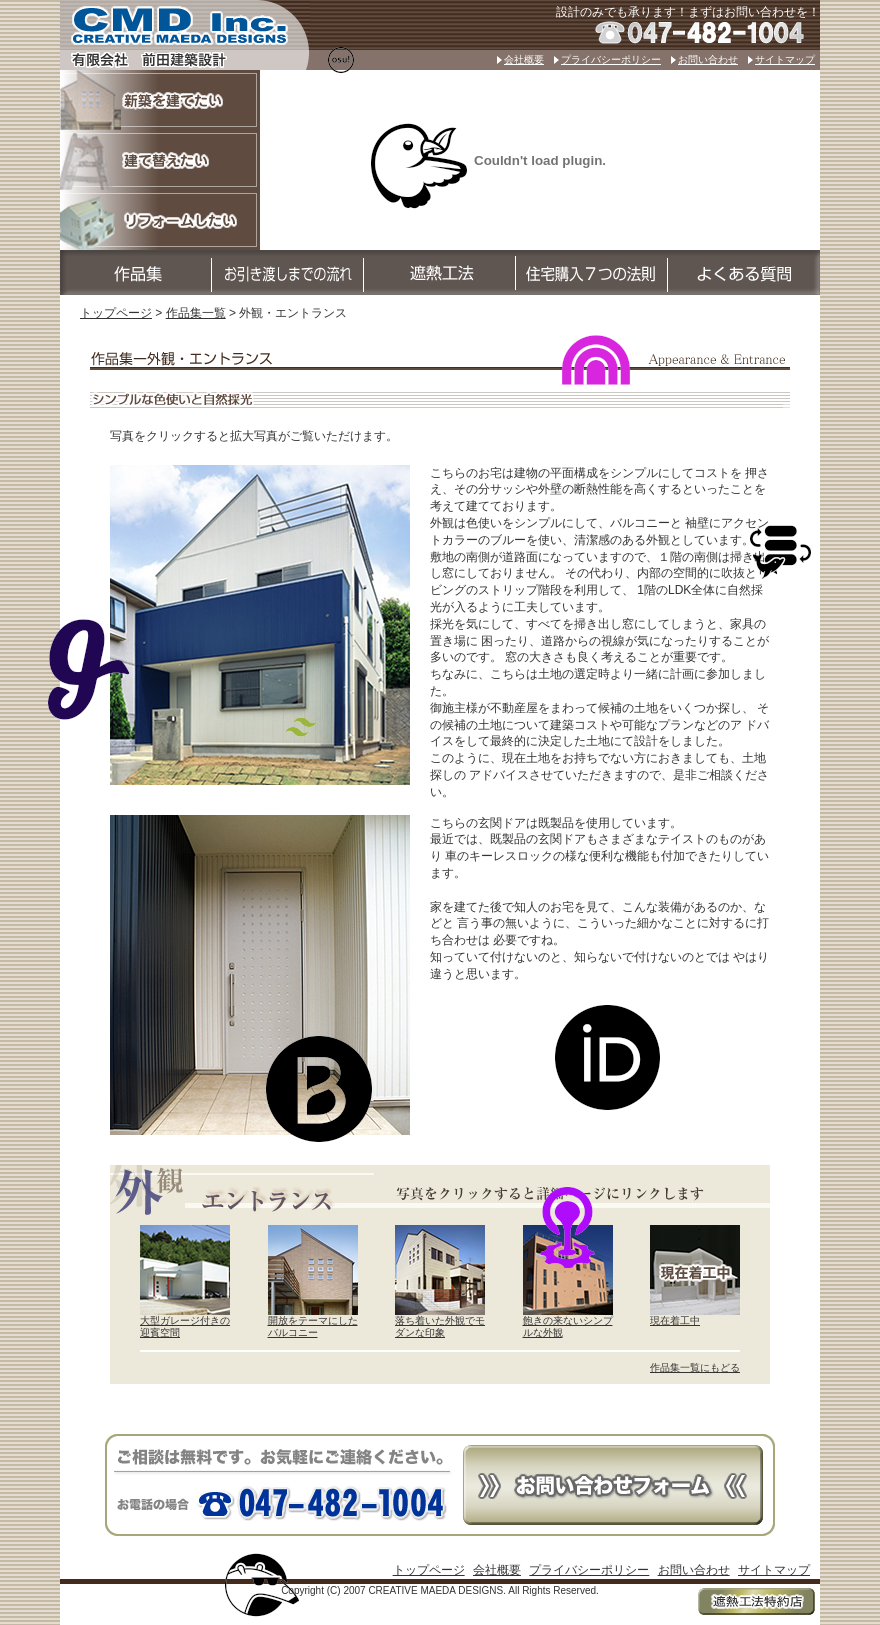 The width and height of the screenshot is (880, 1625). Describe the element at coordinates (607, 1057) in the screenshot. I see `link to your ORCID researcher profile` at that location.